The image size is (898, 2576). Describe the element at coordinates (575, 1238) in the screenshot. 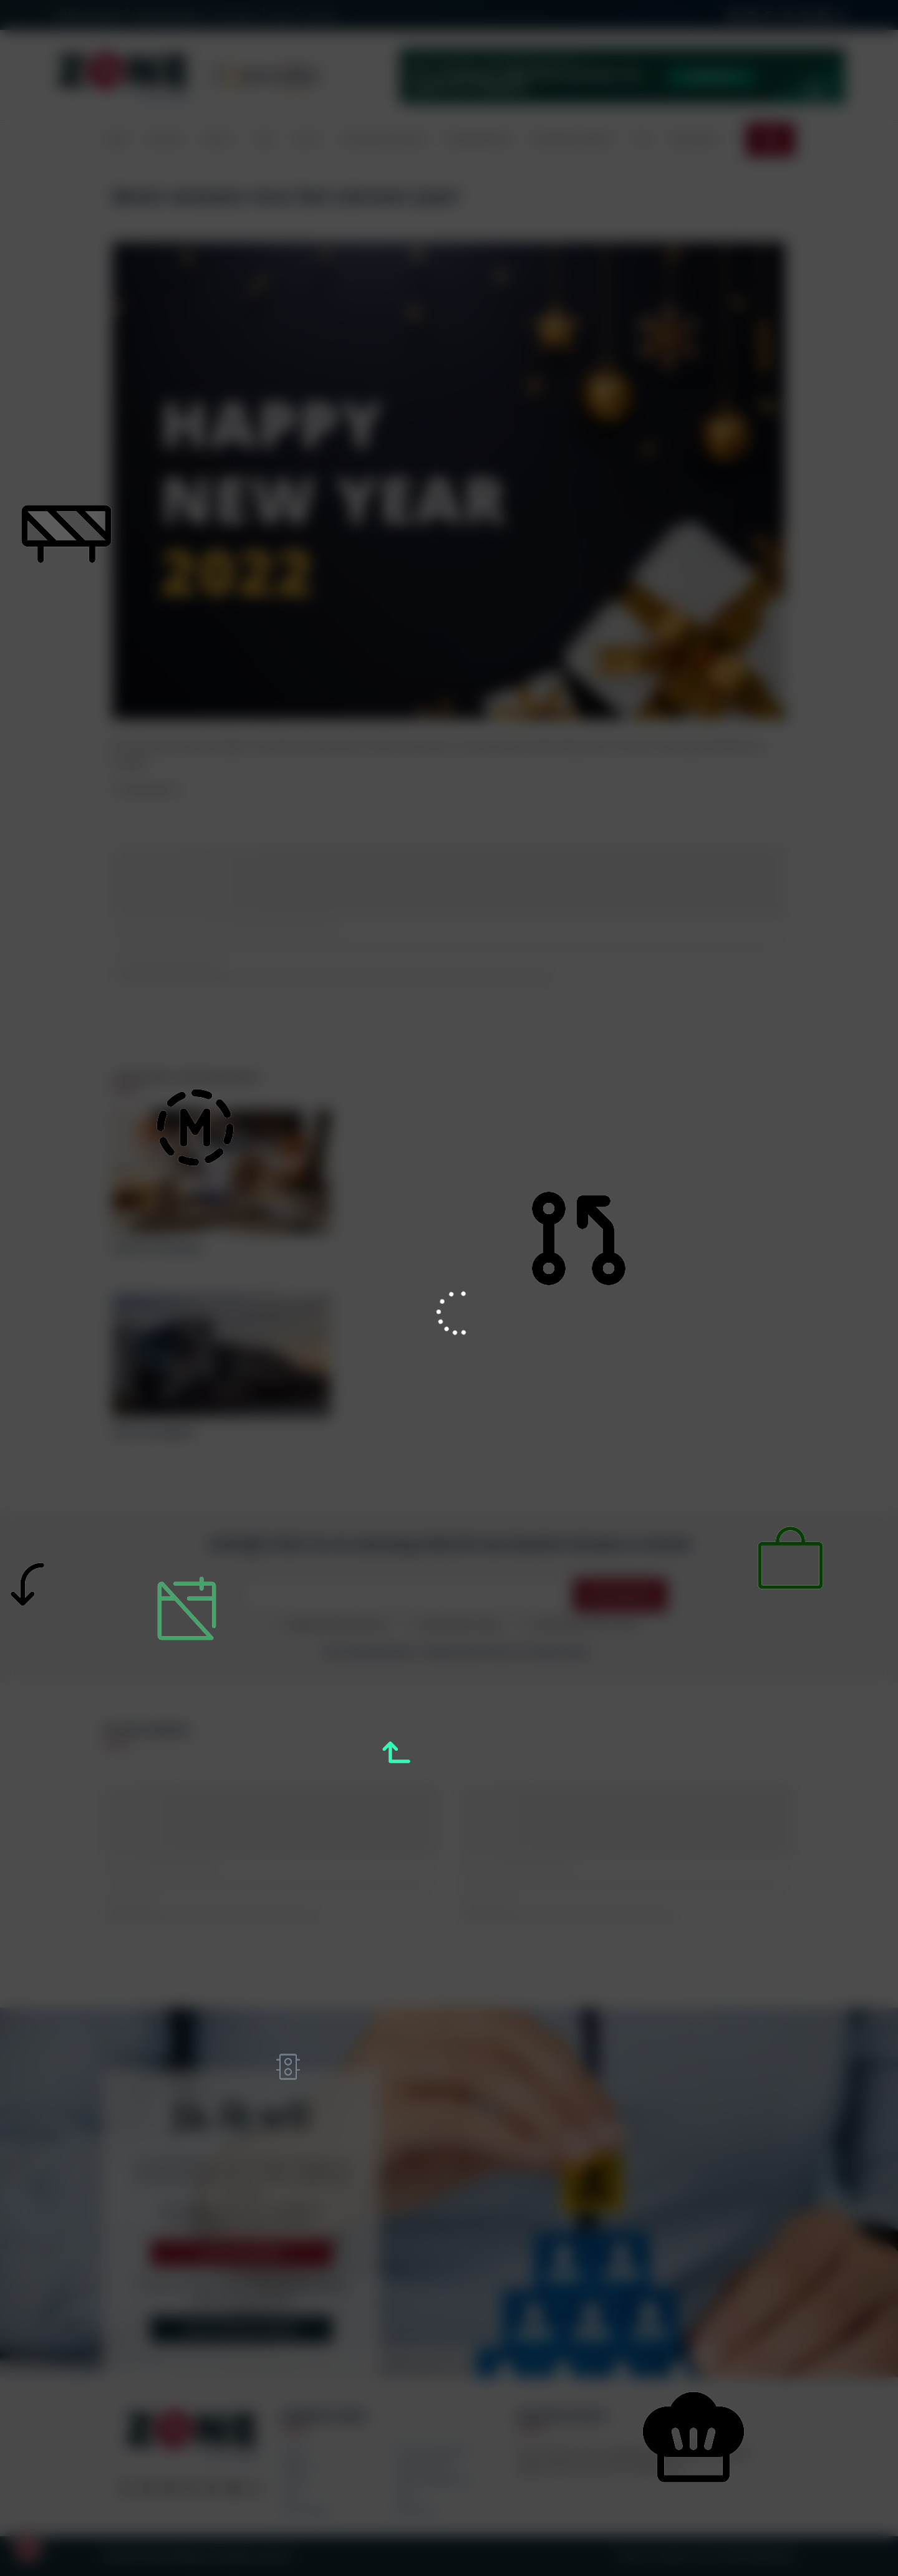

I see `create a new pull request` at that location.